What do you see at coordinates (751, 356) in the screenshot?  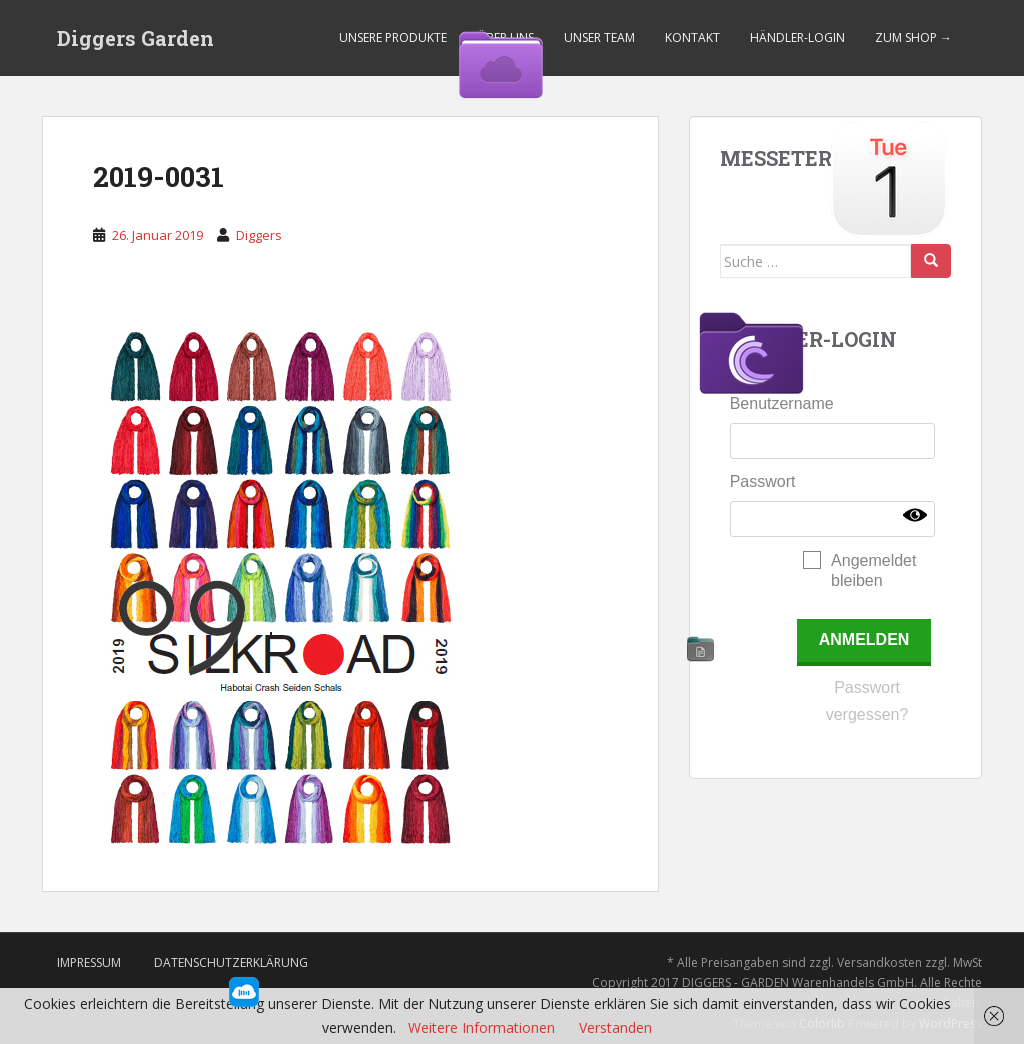 I see `open folder containing bittorrent downloads` at bounding box center [751, 356].